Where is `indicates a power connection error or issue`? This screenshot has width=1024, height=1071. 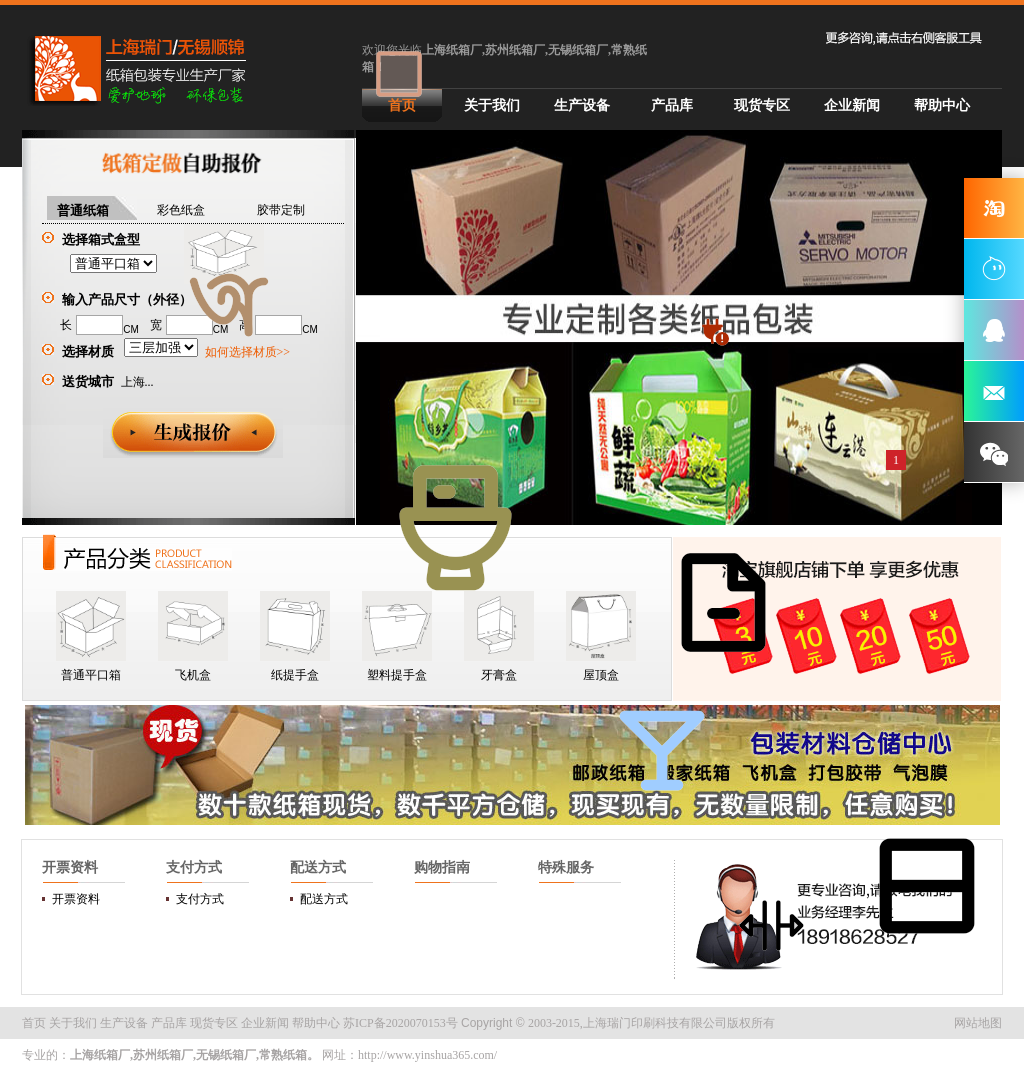
indicates a power connection error or issue is located at coordinates (714, 332).